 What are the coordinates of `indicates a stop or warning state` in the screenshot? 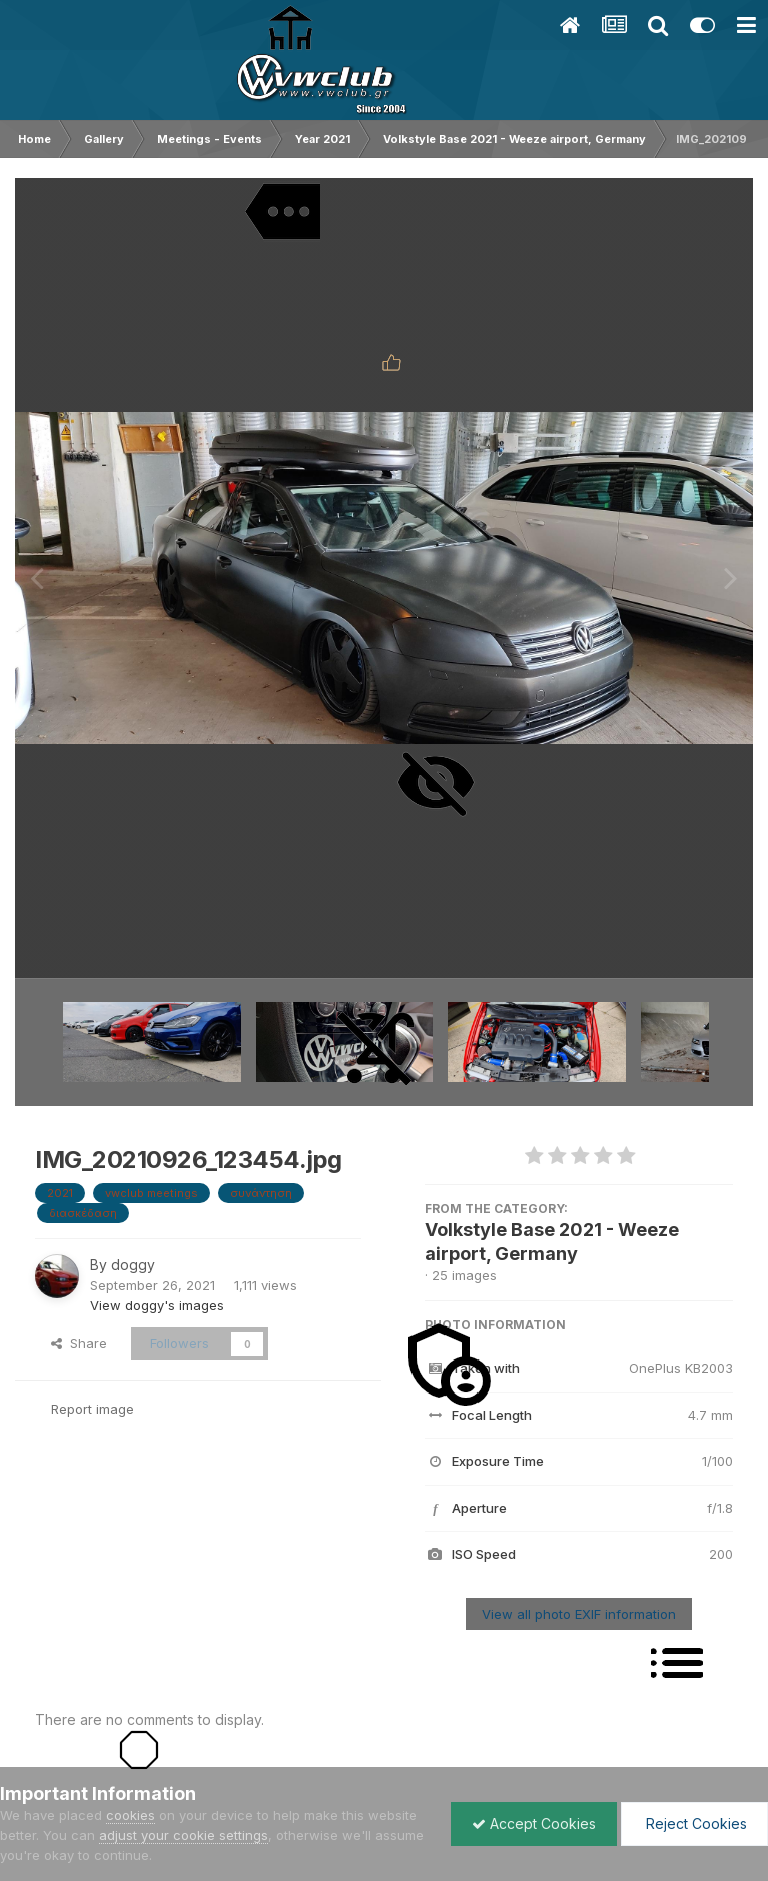 It's located at (139, 1750).